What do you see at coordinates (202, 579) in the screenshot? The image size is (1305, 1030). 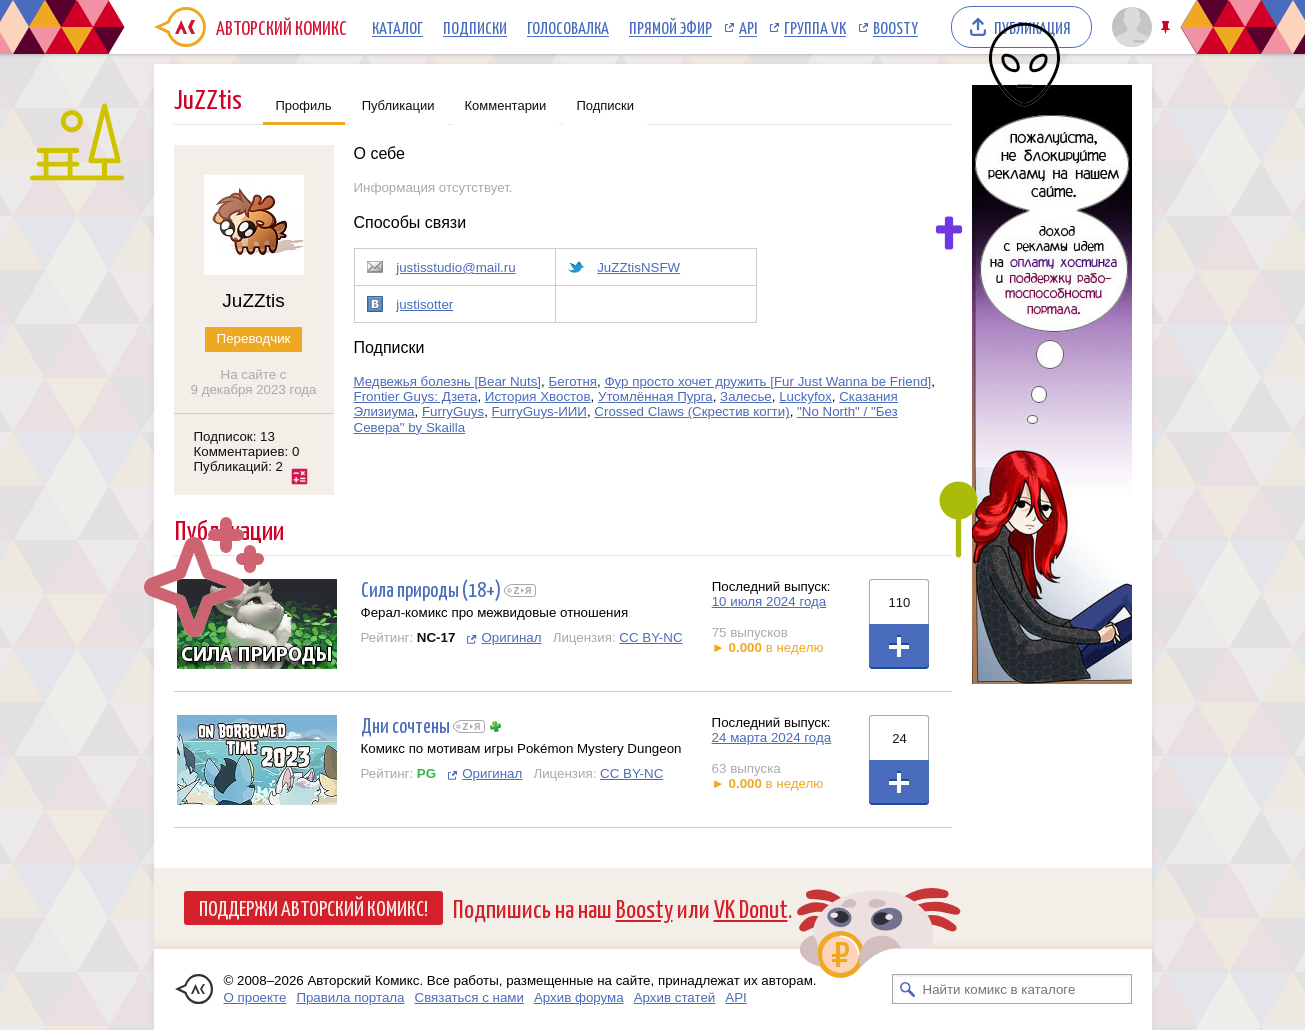 I see `indicates new or AI-generated content` at bounding box center [202, 579].